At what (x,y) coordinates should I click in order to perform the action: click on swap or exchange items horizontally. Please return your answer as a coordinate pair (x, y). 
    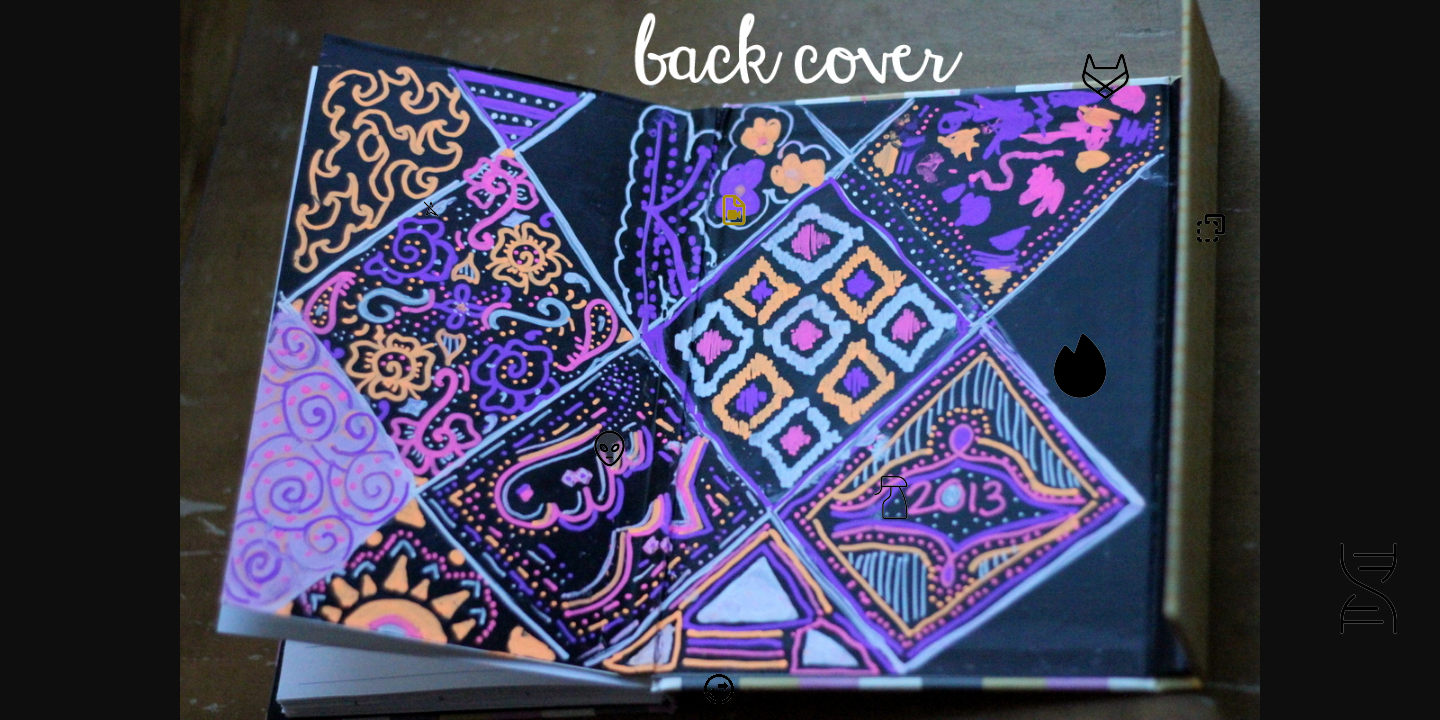
    Looking at the image, I should click on (719, 689).